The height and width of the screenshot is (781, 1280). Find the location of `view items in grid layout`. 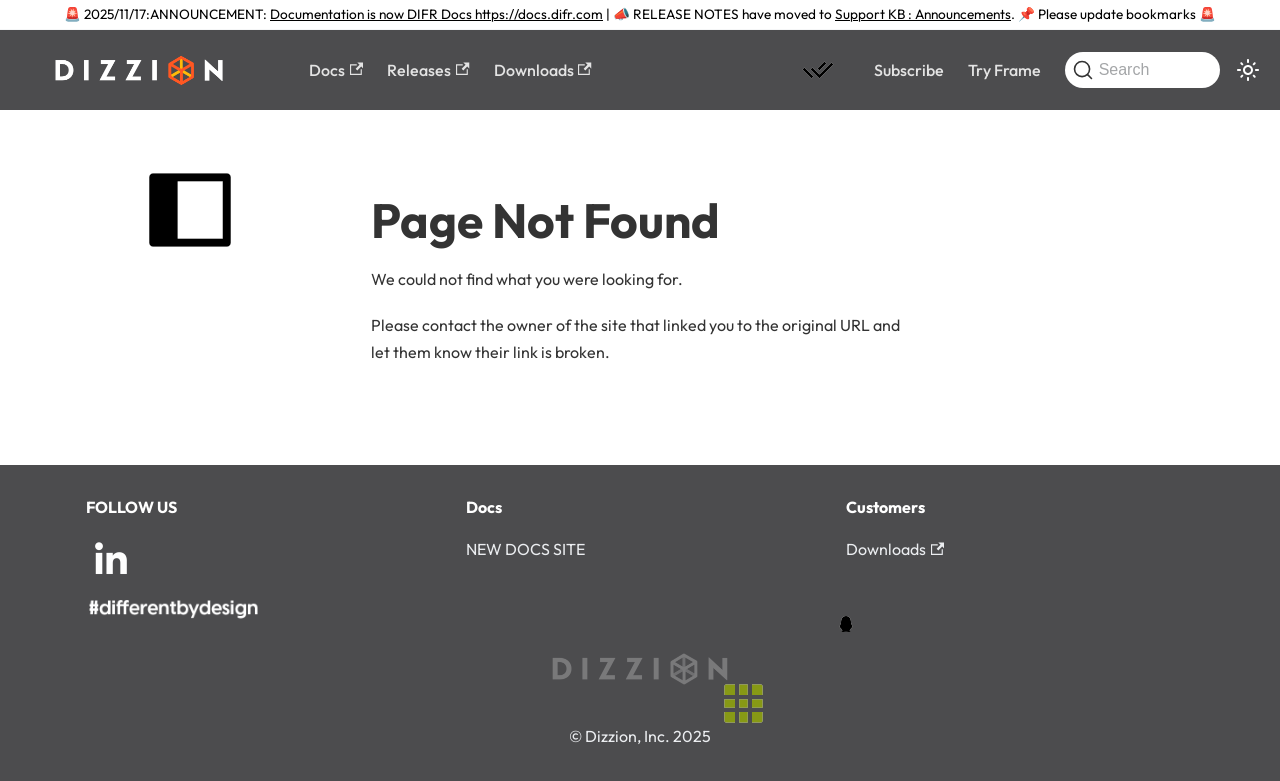

view items in grid layout is located at coordinates (743, 703).